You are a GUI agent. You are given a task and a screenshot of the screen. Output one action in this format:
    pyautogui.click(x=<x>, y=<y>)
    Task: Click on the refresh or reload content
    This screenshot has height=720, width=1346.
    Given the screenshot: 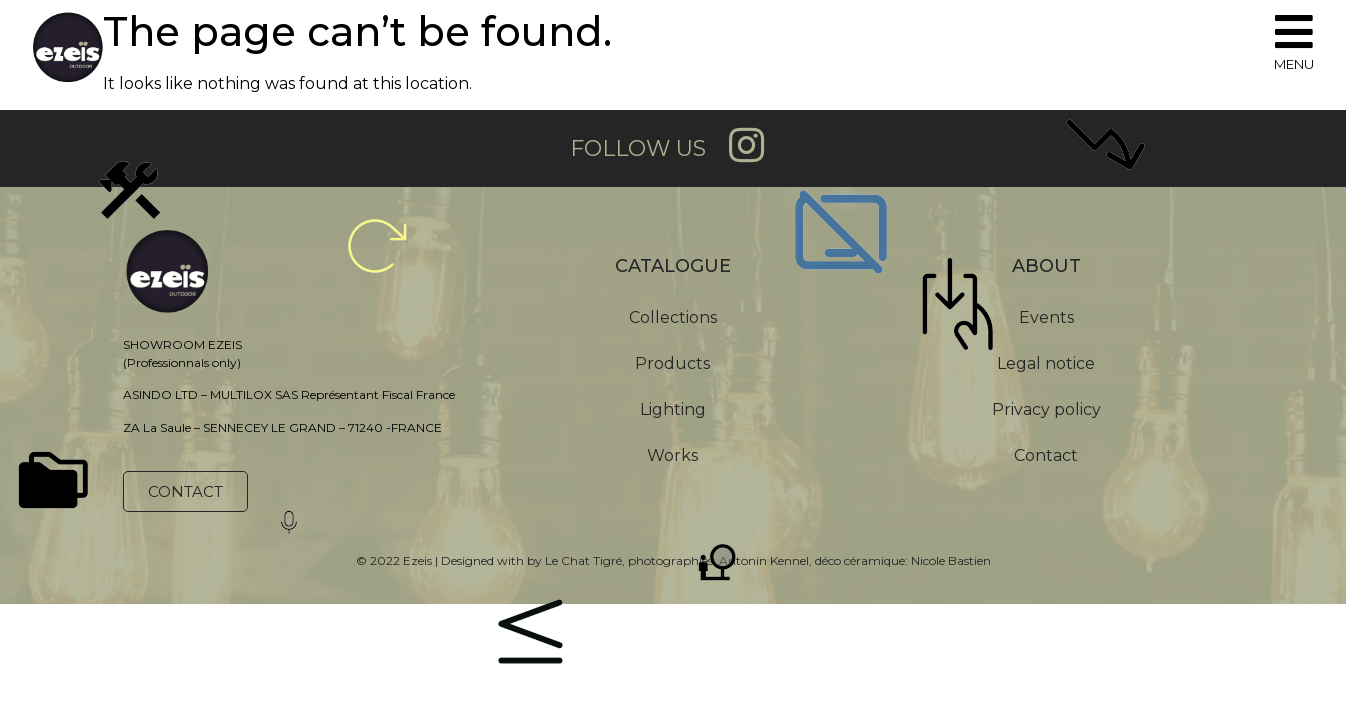 What is the action you would take?
    pyautogui.click(x=375, y=246)
    